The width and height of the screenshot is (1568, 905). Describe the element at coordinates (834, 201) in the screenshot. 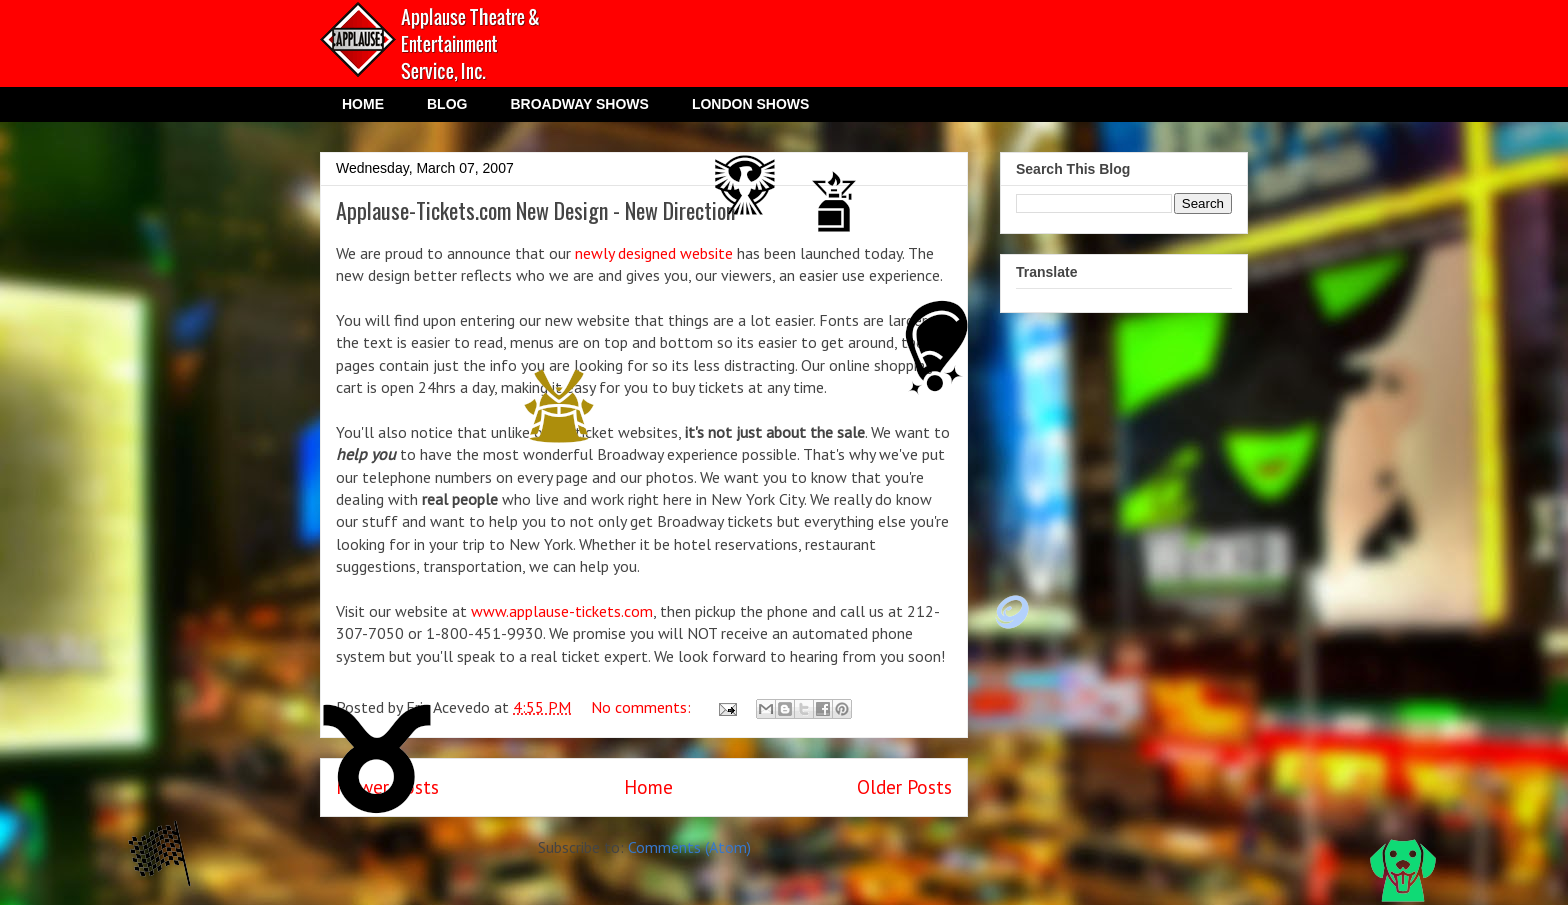

I see `access cooking or stove controls` at that location.